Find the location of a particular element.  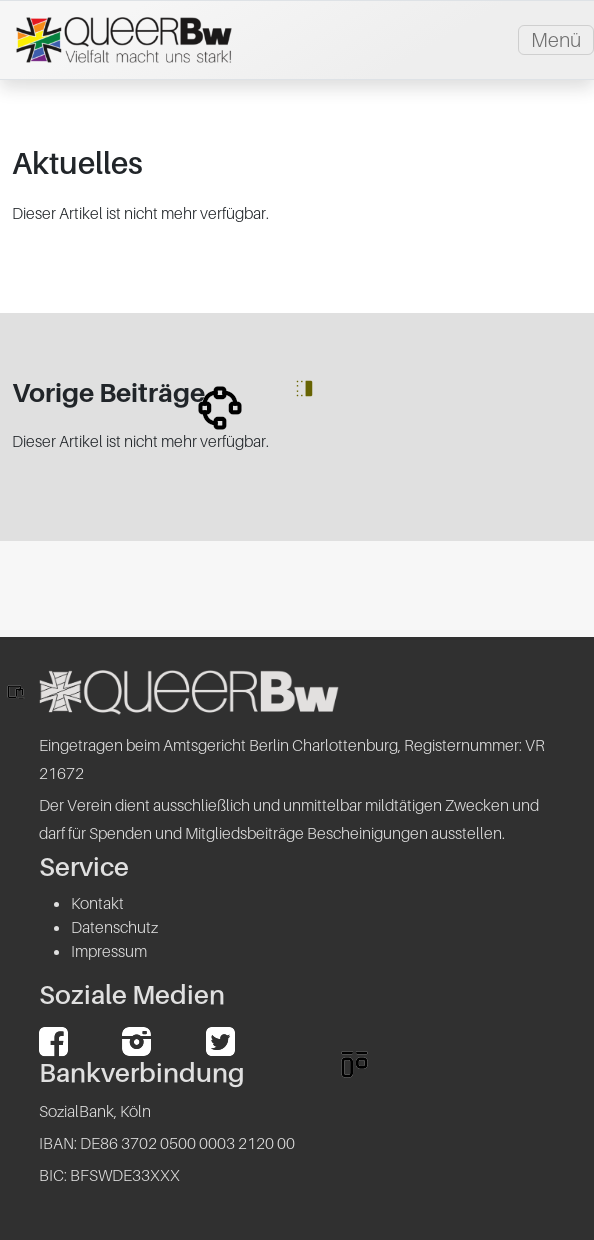

remove a device from your account is located at coordinates (15, 692).